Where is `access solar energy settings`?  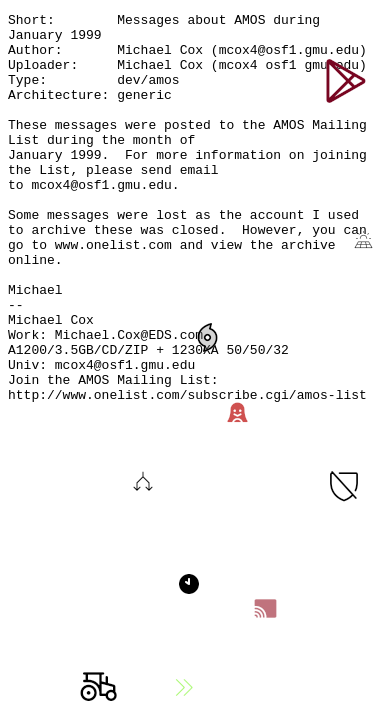
access solar energy settings is located at coordinates (363, 240).